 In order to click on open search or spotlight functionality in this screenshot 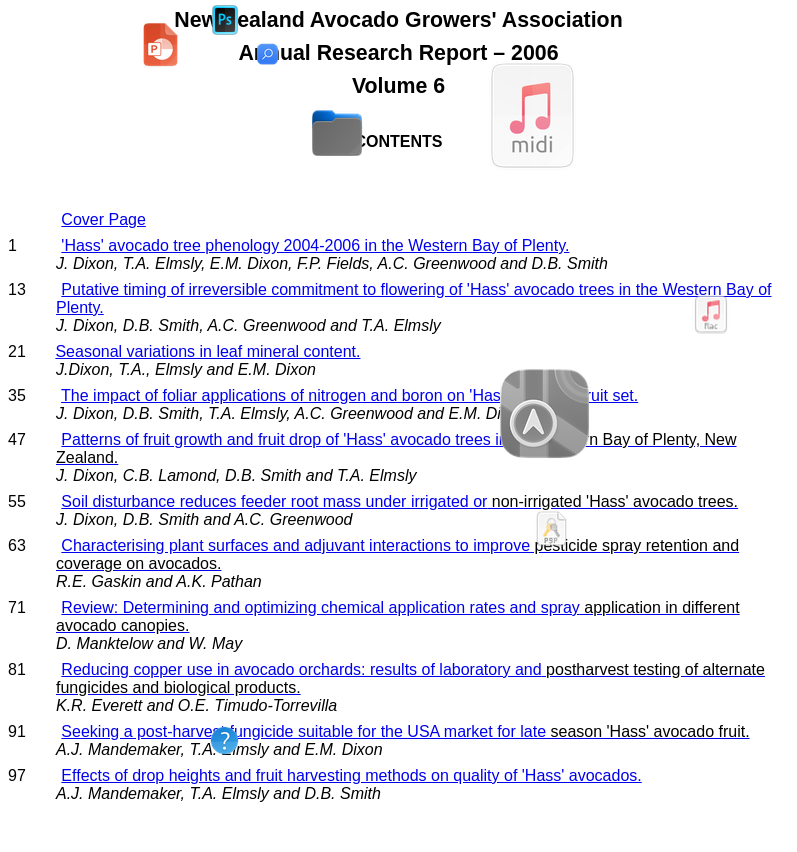, I will do `click(267, 54)`.